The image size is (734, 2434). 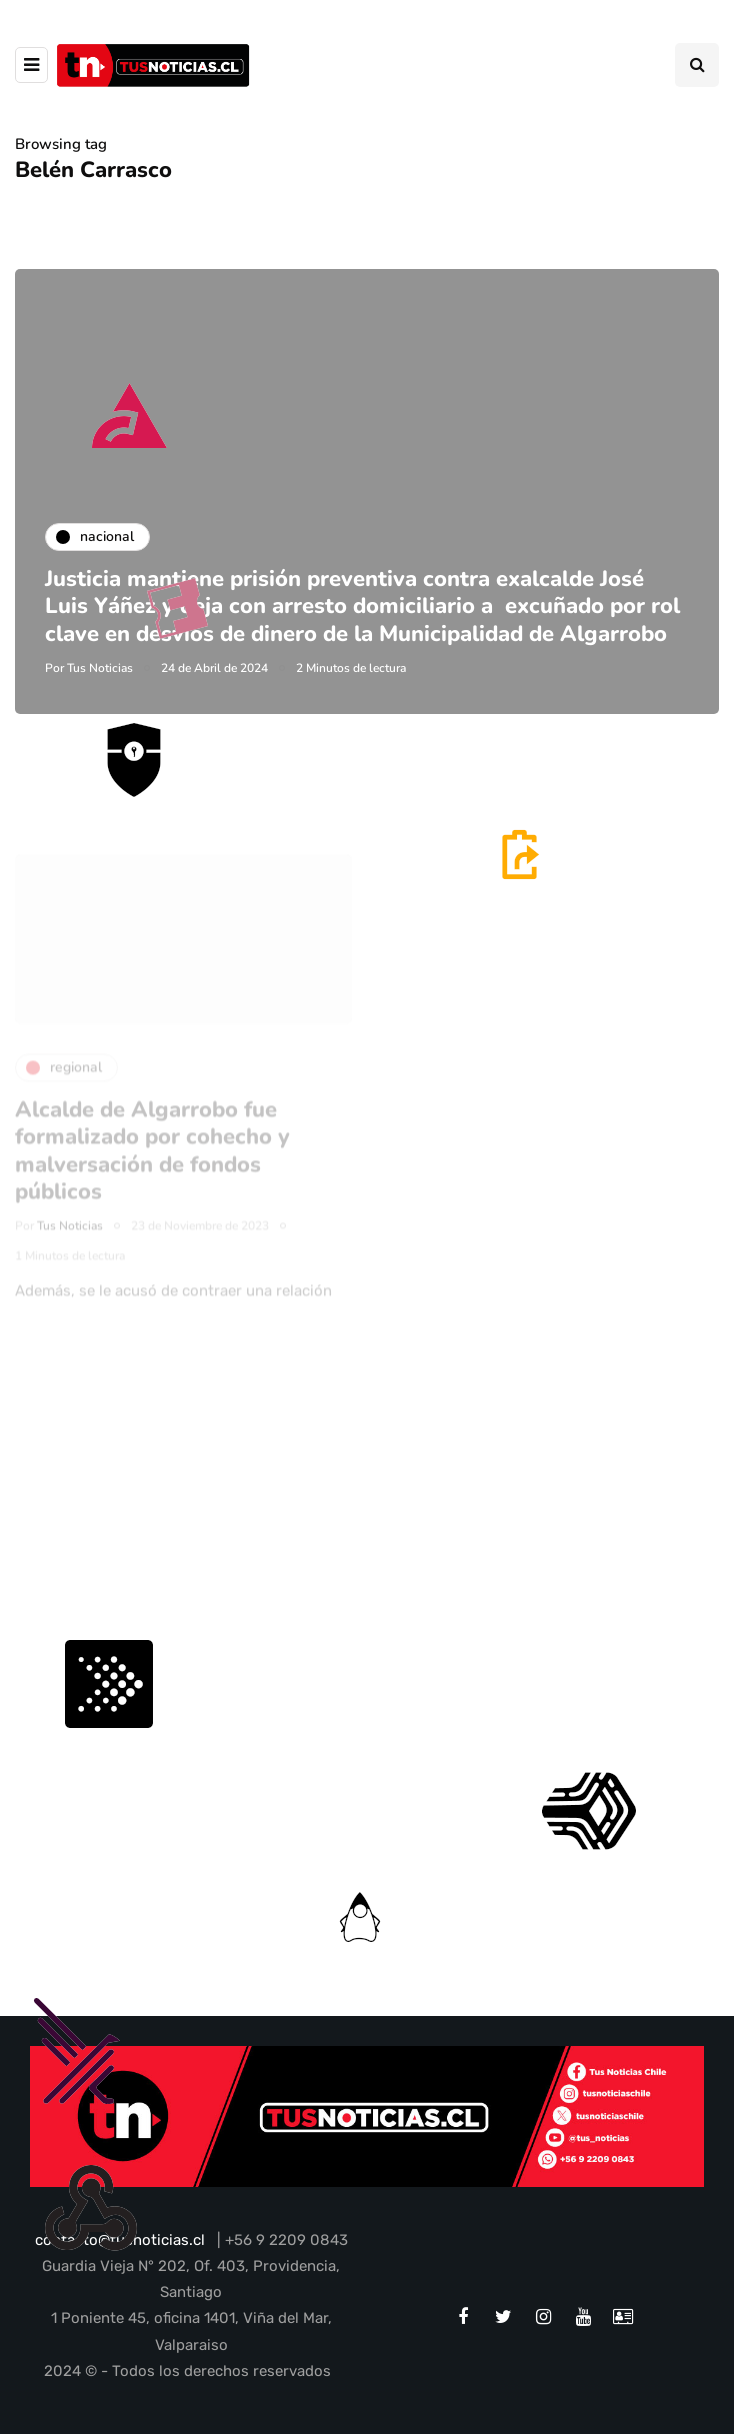 I want to click on biome code formatter and linter tool logo, so click(x=129, y=415).